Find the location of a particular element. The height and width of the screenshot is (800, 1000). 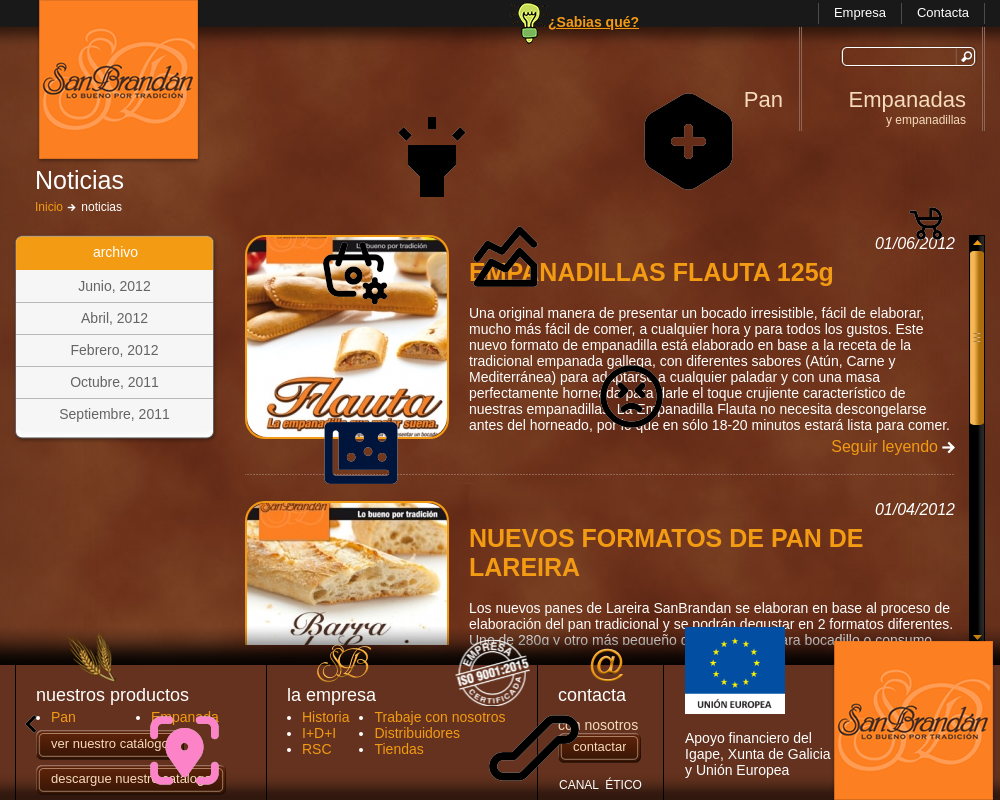

view scatter plot data visualization is located at coordinates (361, 453).